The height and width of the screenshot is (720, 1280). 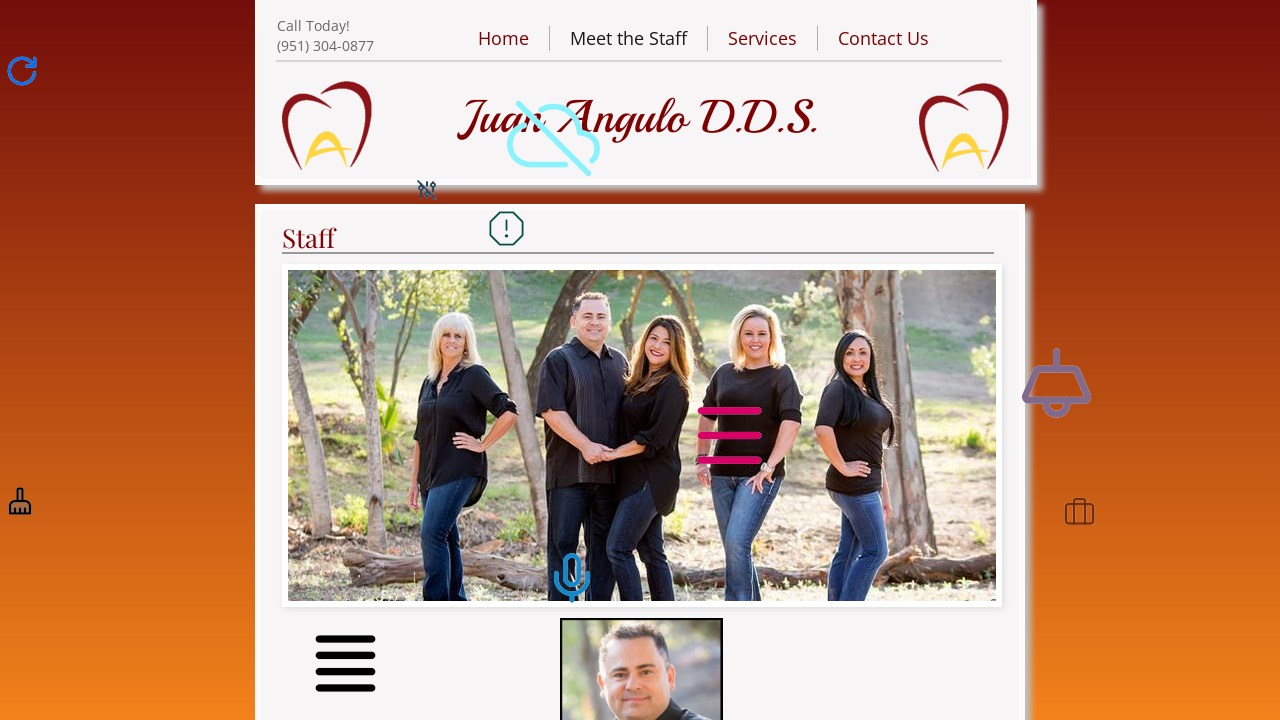 I want to click on toggle ceiling light on or off, so click(x=1056, y=386).